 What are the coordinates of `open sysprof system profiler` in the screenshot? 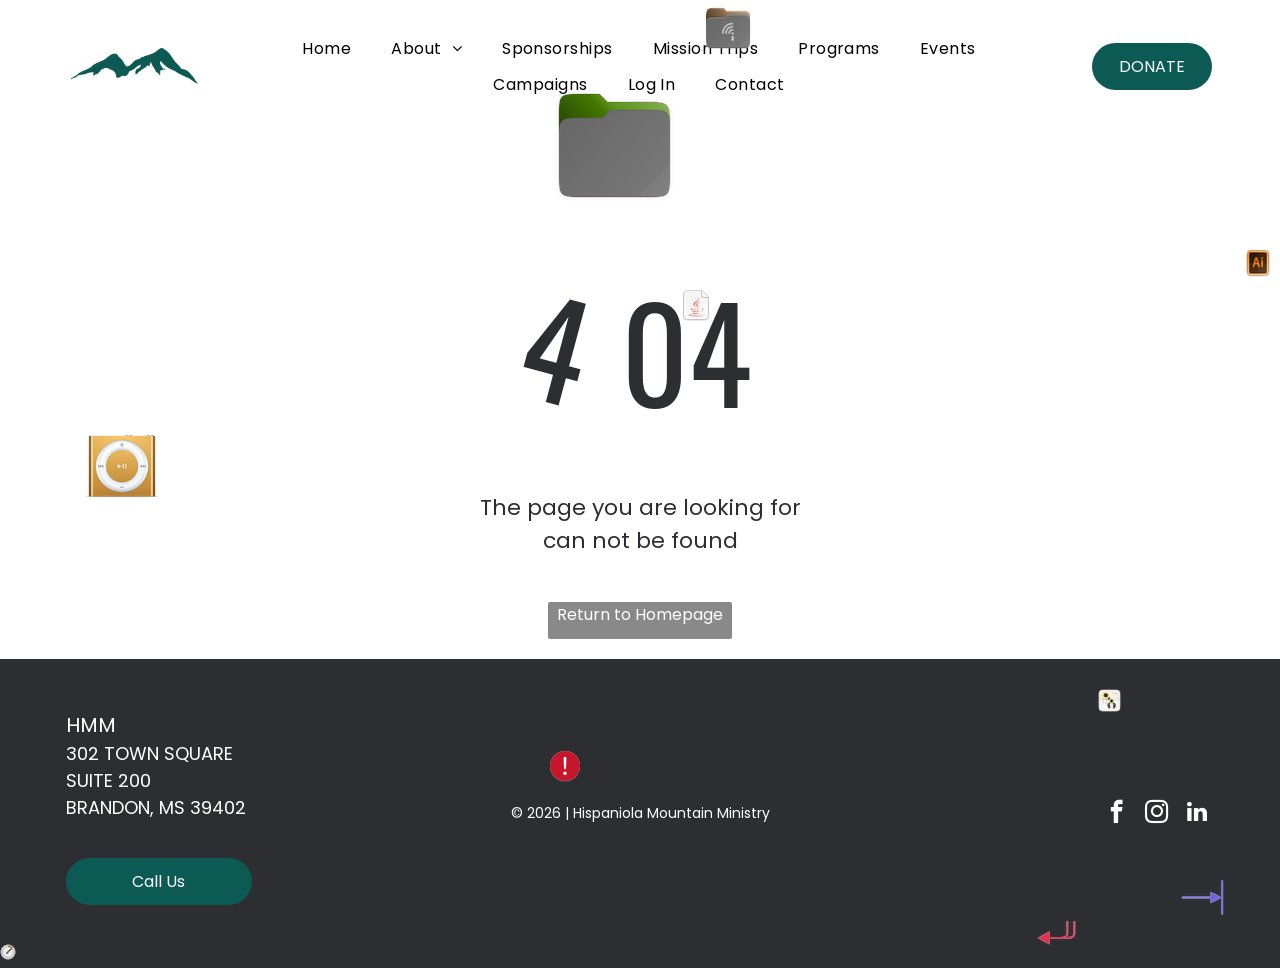 It's located at (8, 952).